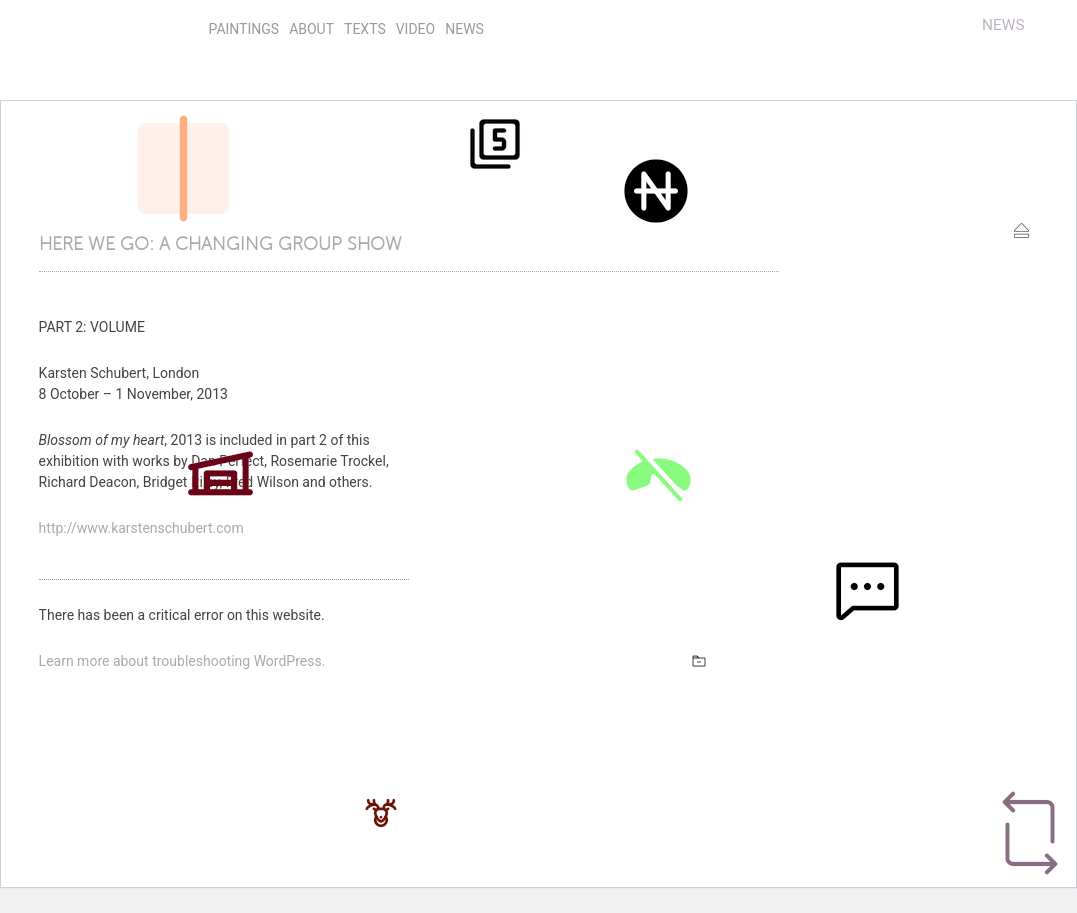 This screenshot has height=913, width=1077. What do you see at coordinates (656, 191) in the screenshot?
I see `view balance in Nigerian naira` at bounding box center [656, 191].